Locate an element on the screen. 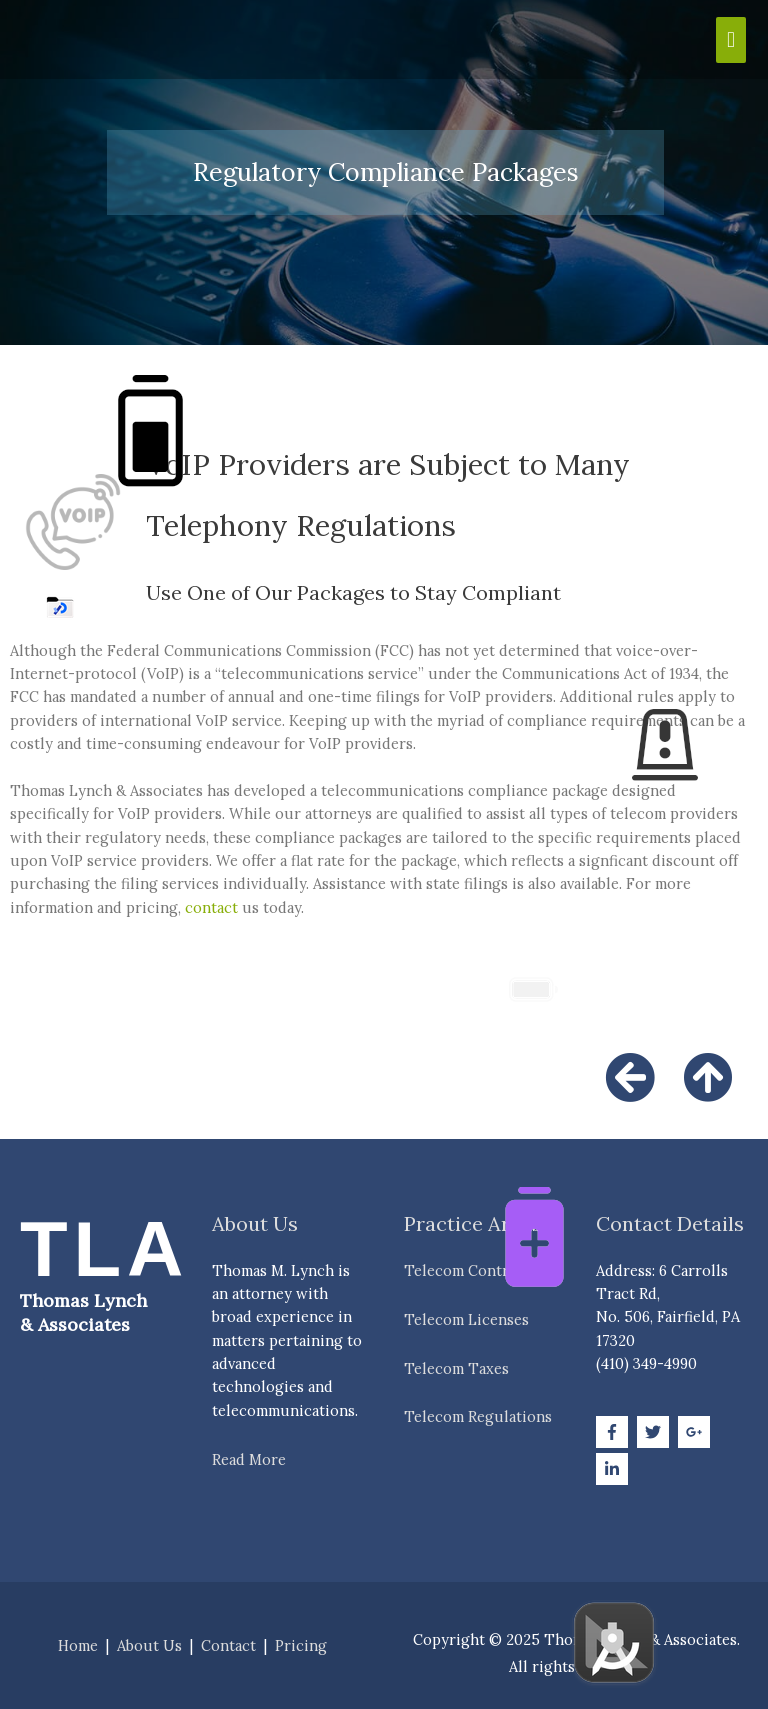 This screenshot has height=1709, width=768. open system accessories or utility applications is located at coordinates (614, 1644).